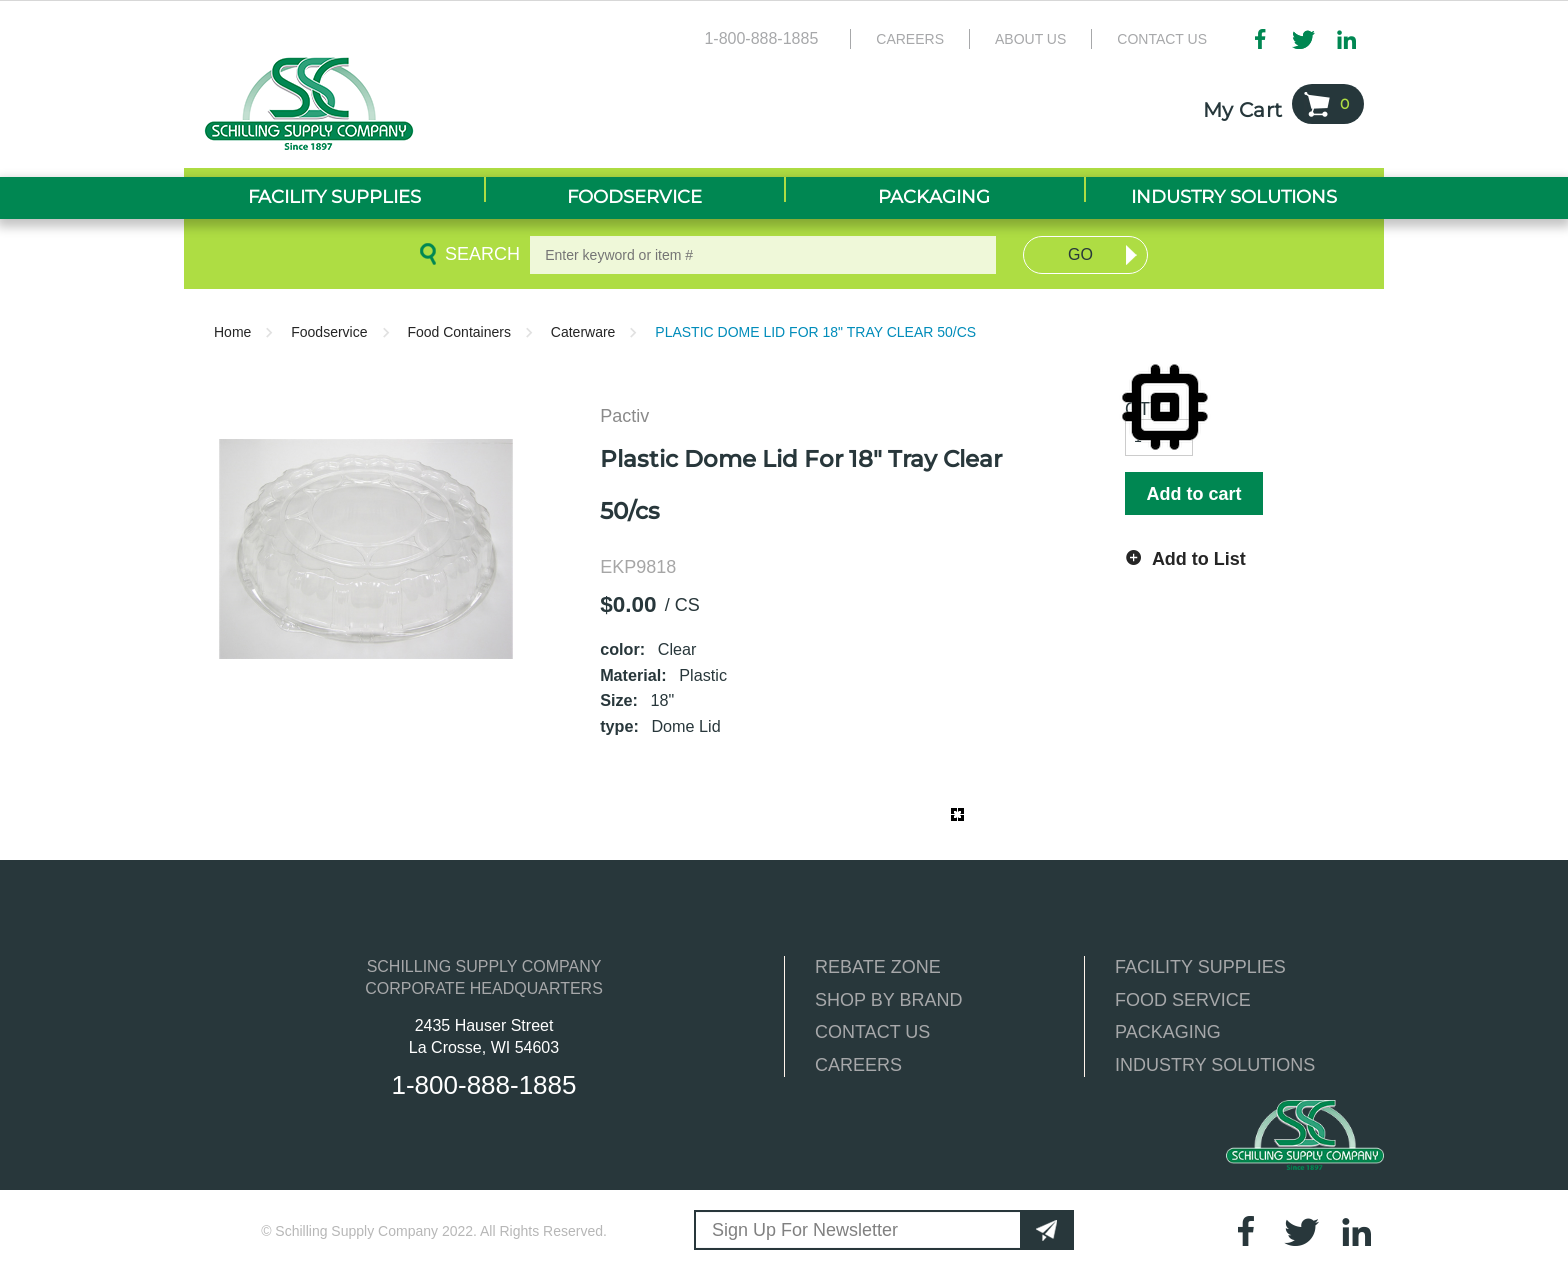 The image size is (1568, 1270). I want to click on view pages or documents, so click(957, 814).